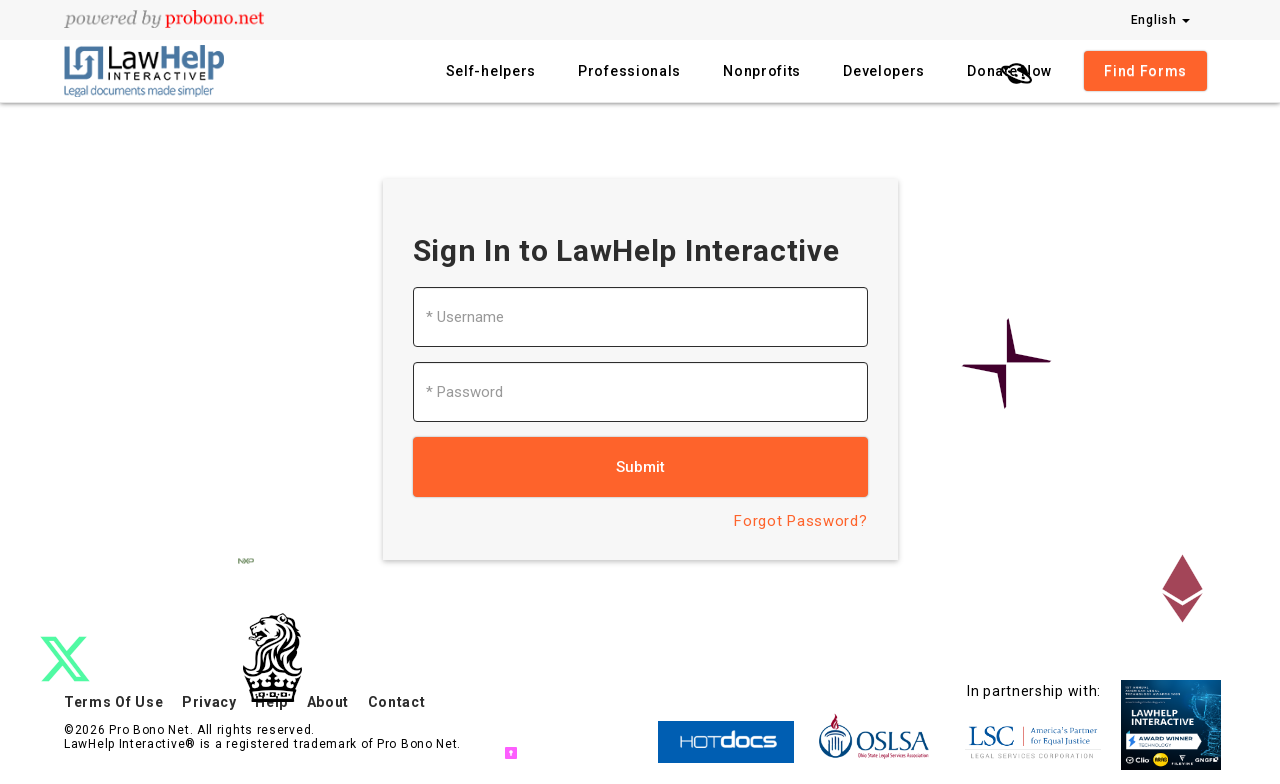 The width and height of the screenshot is (1280, 784). I want to click on NXP Semiconductors company logo, so click(246, 561).